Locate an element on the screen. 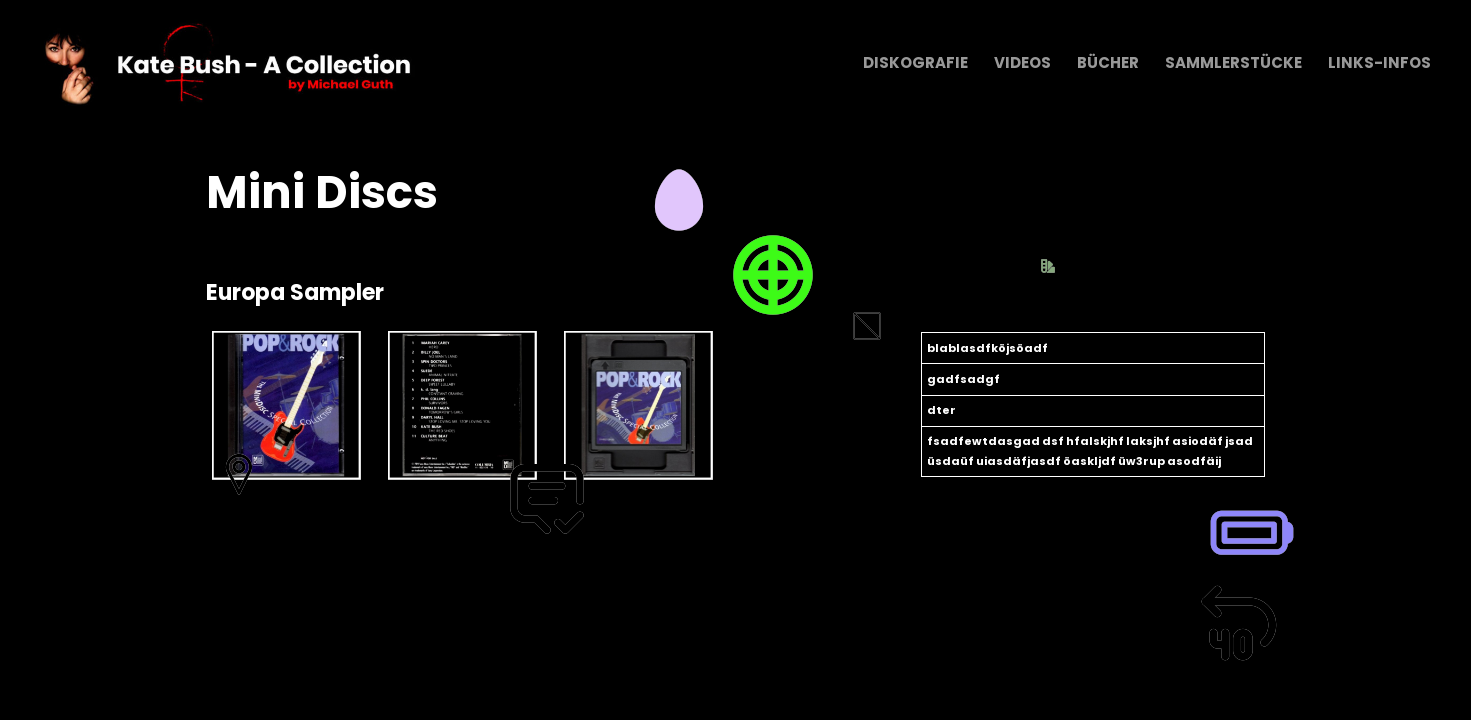 Image resolution: width=1471 pixels, height=720 pixels. indicates breakfast or food-related content is located at coordinates (679, 200).